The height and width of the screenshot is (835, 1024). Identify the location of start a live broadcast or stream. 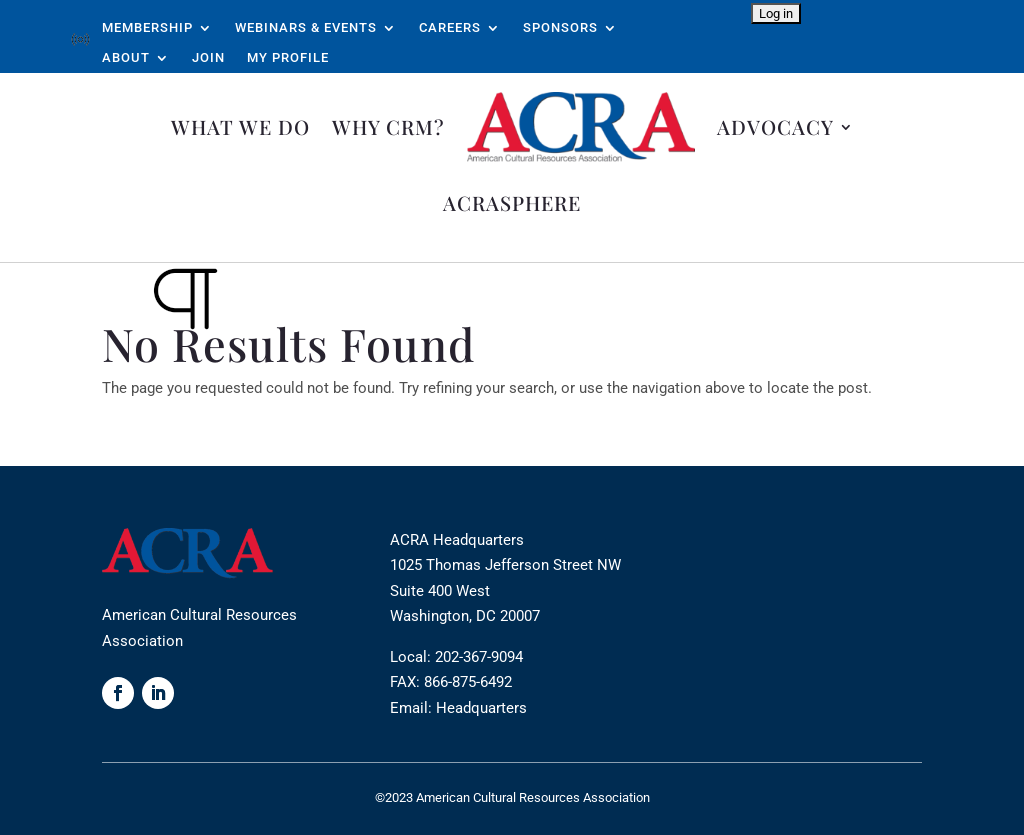
(80, 39).